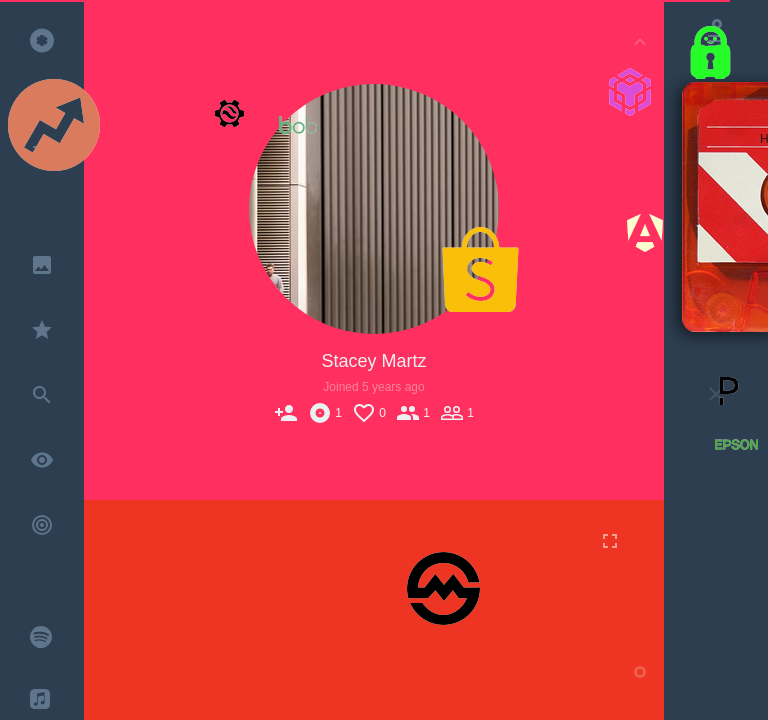 The height and width of the screenshot is (720, 768). What do you see at coordinates (645, 233) in the screenshot?
I see `indicates an Angular framework application` at bounding box center [645, 233].